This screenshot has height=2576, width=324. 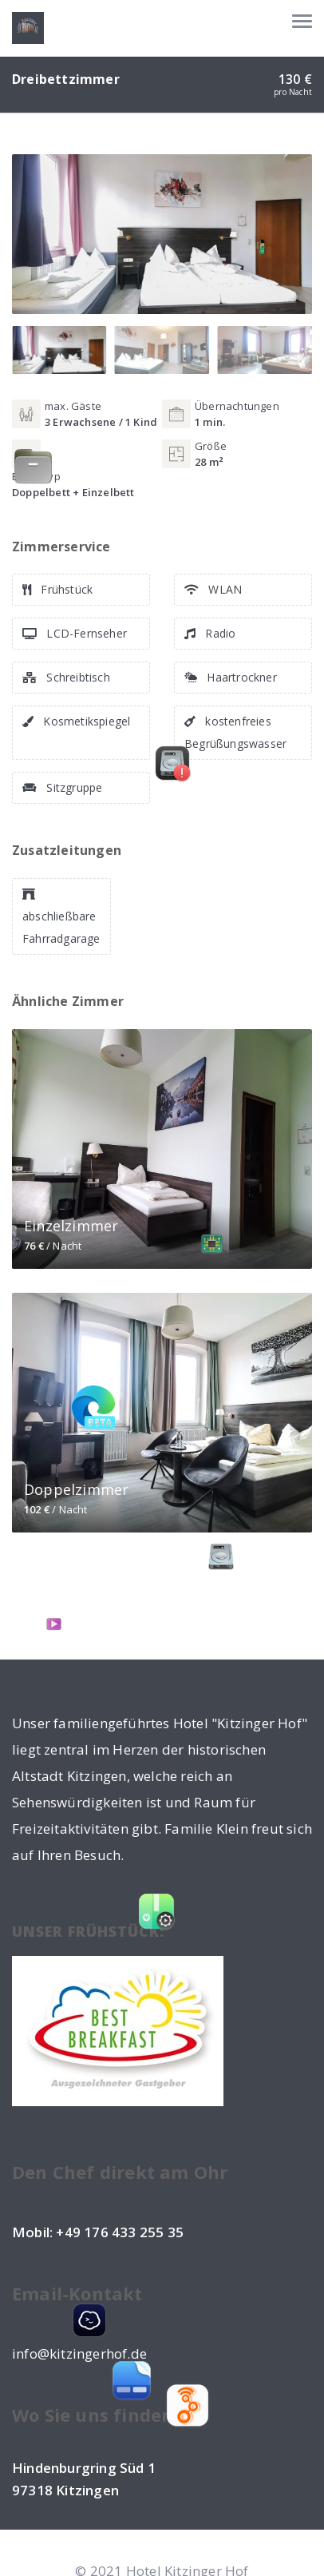 I want to click on disk space warning alert, so click(x=172, y=763).